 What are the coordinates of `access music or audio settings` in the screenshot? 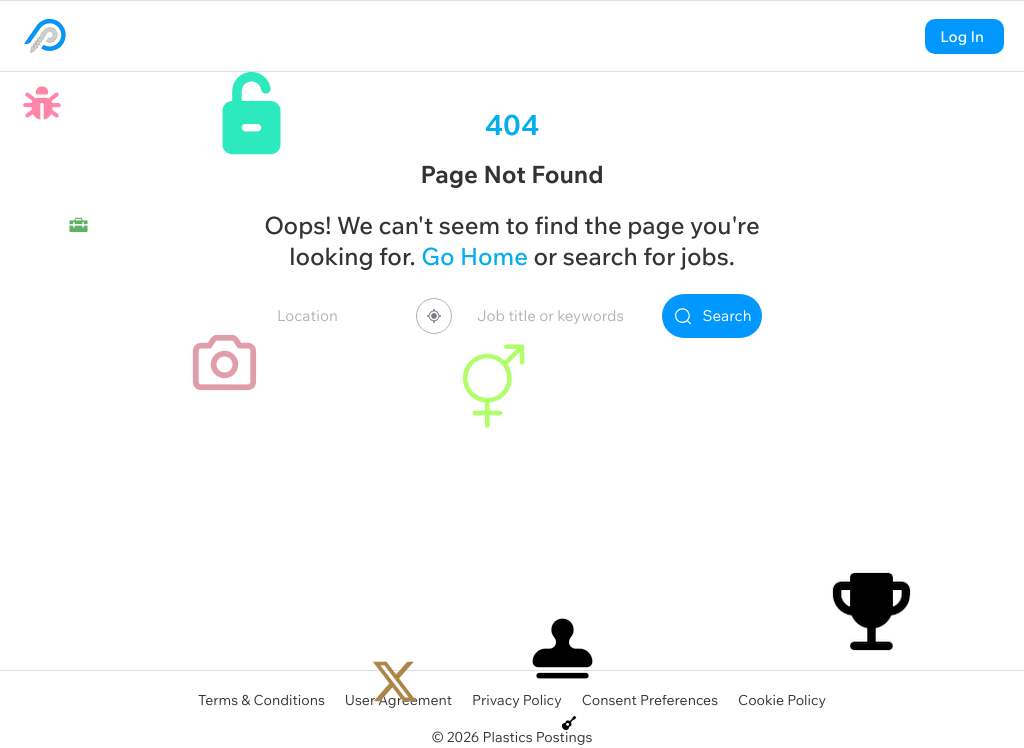 It's located at (569, 723).